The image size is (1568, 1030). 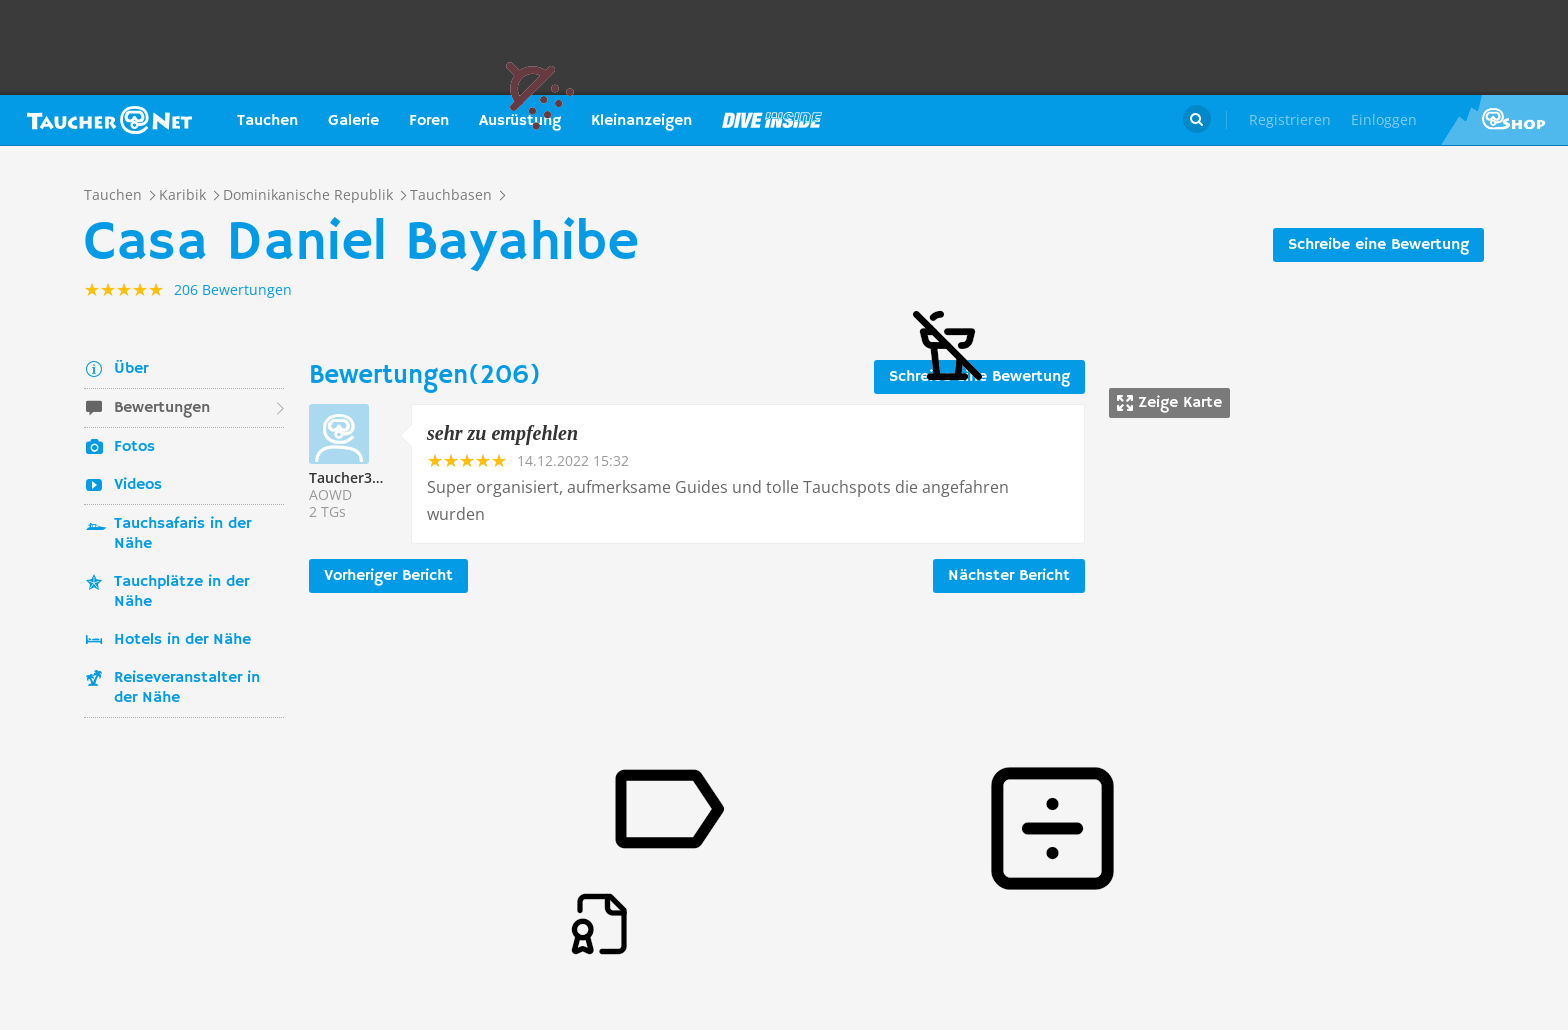 I want to click on add a tag or label to an item, so click(x=666, y=809).